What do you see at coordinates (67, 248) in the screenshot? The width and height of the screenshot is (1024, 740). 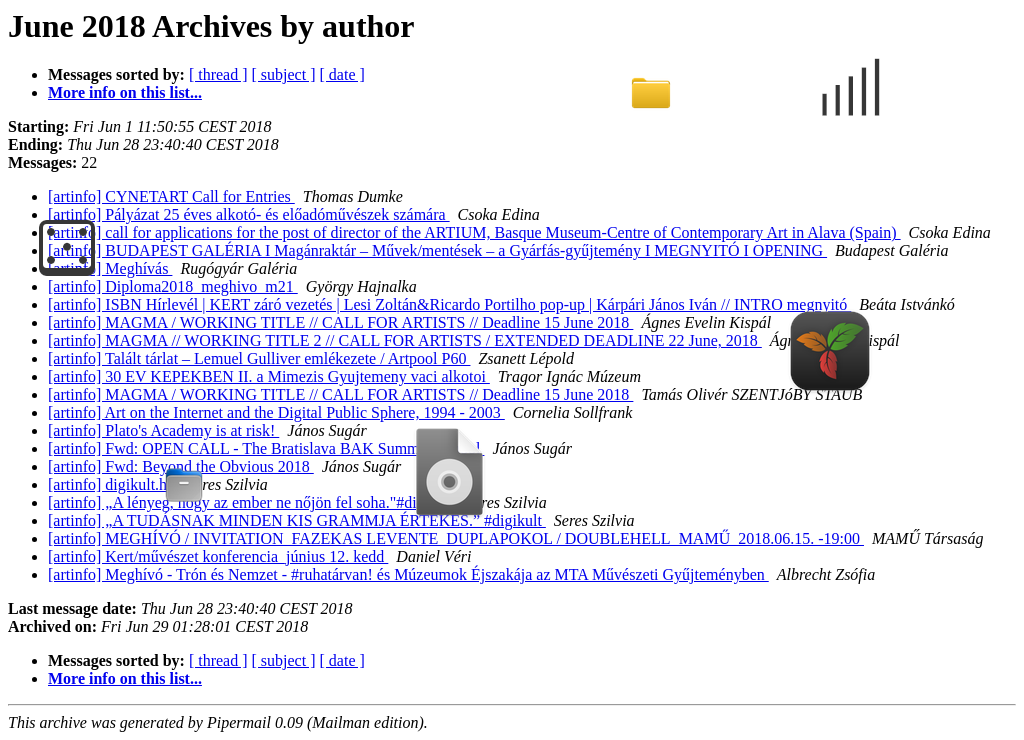 I see `launch tali dice game` at bounding box center [67, 248].